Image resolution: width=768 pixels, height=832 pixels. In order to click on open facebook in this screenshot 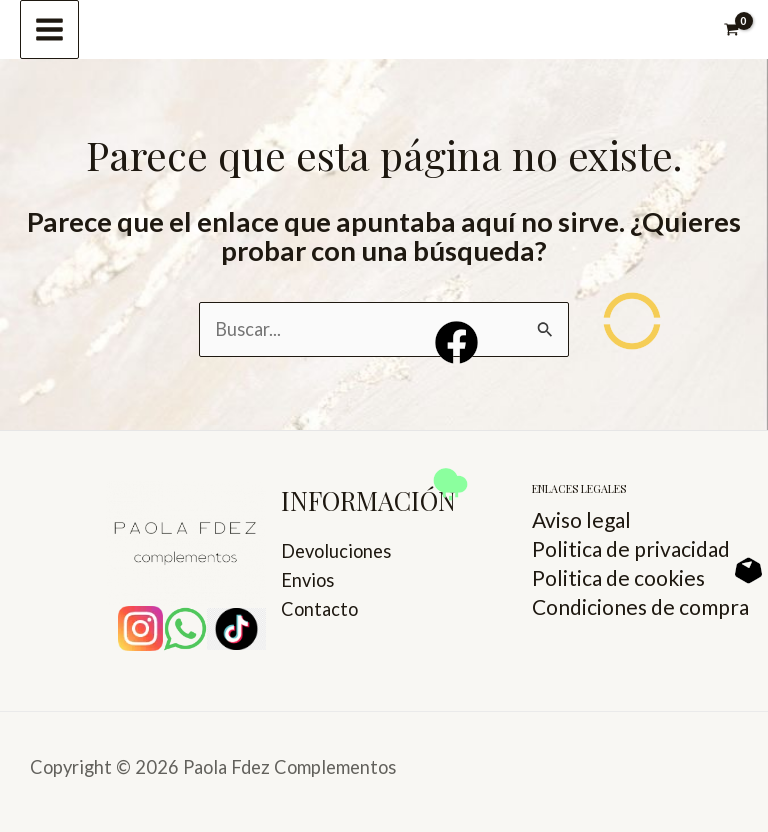, I will do `click(456, 342)`.